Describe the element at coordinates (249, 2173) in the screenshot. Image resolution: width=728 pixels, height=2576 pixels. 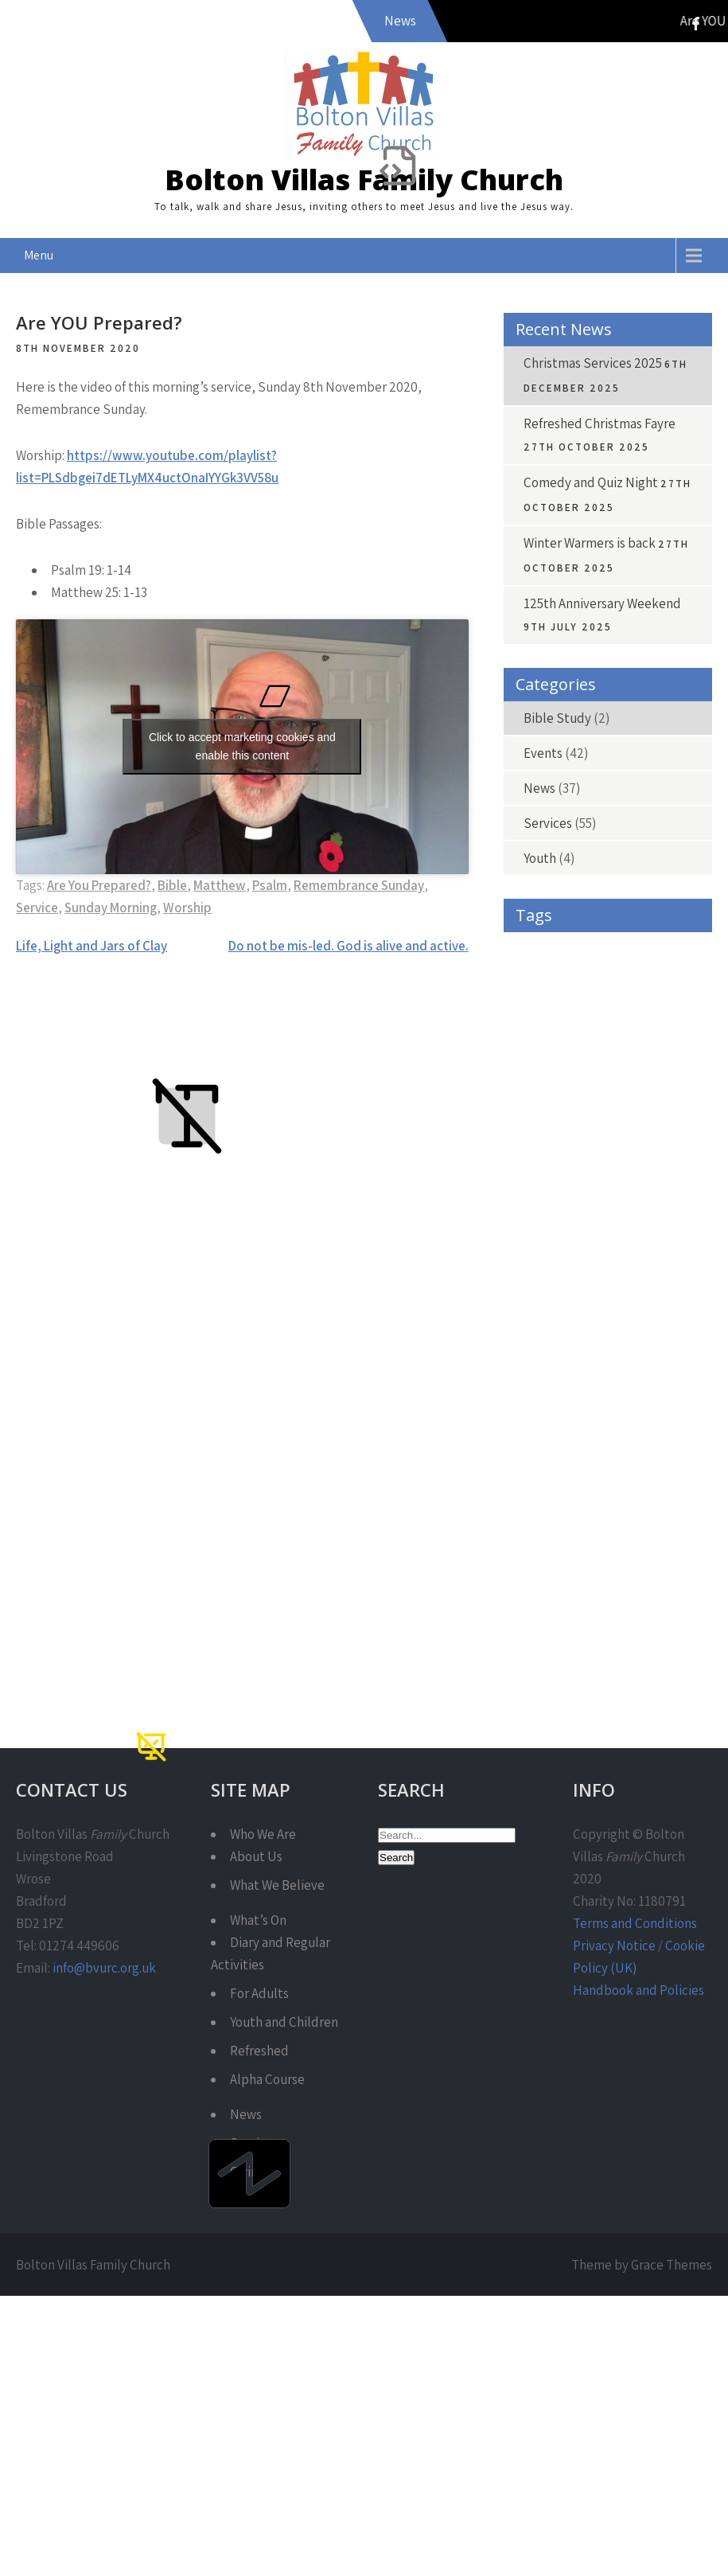
I see `select sawtooth waveform in audio synthesizer` at that location.